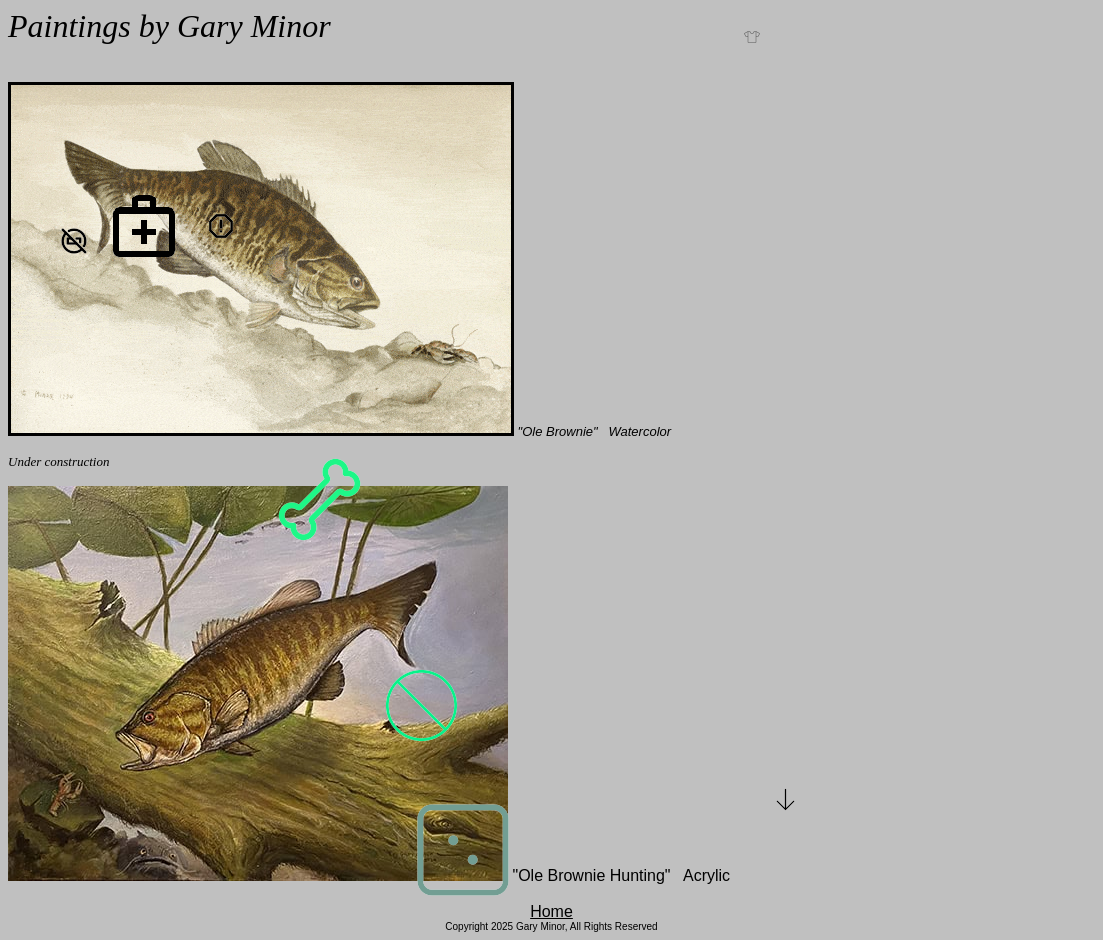  I want to click on indicates an email error or delivery failure, so click(221, 226).